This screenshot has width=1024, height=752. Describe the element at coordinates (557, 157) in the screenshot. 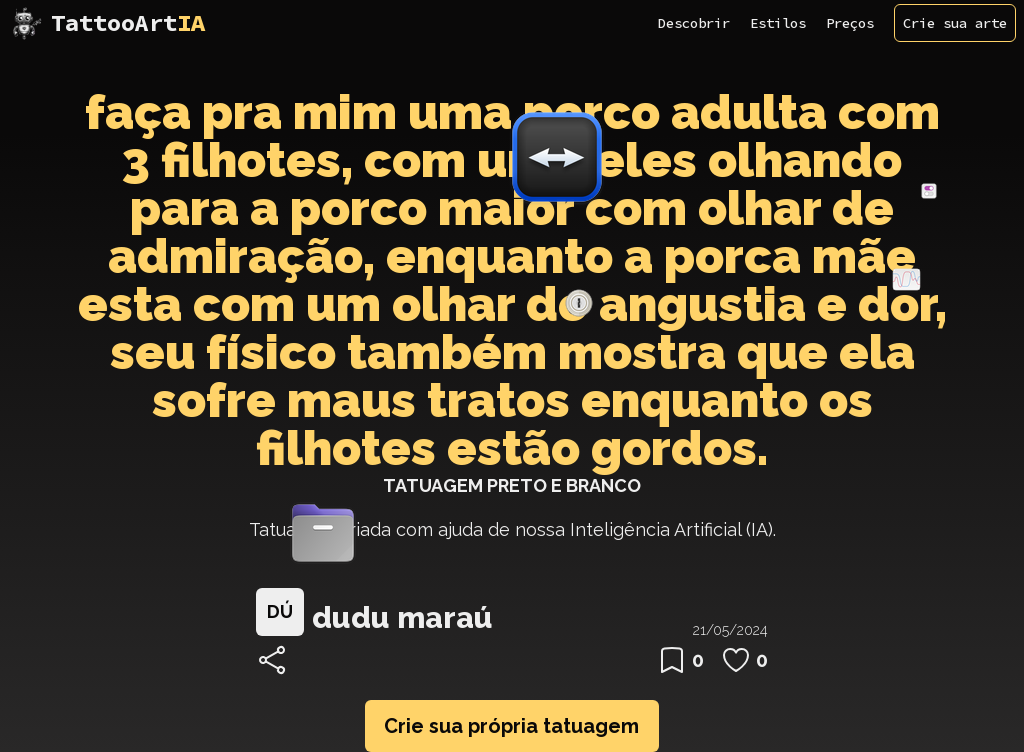

I see `open TeamViewer for remote desktop access` at that location.